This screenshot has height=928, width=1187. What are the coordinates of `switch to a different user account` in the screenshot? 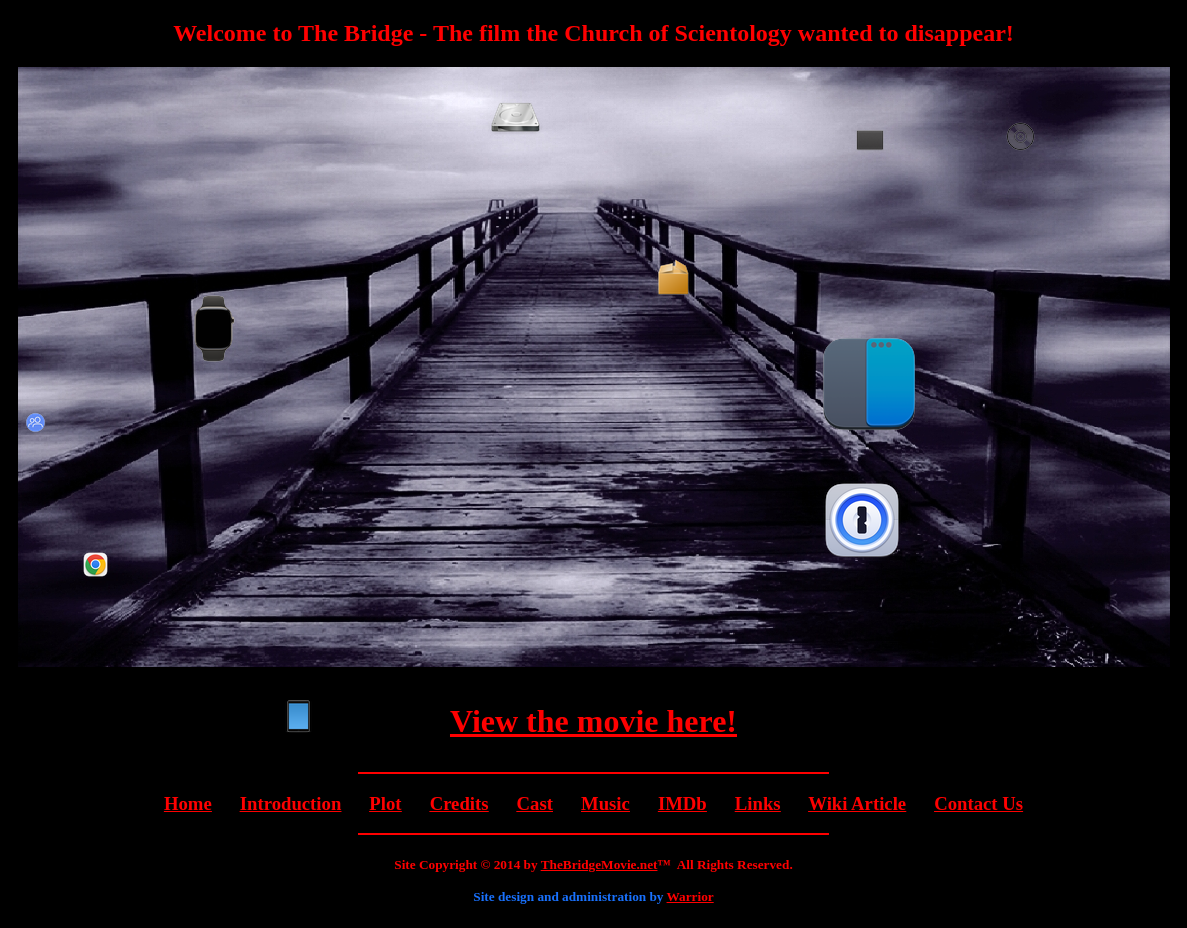 It's located at (35, 422).